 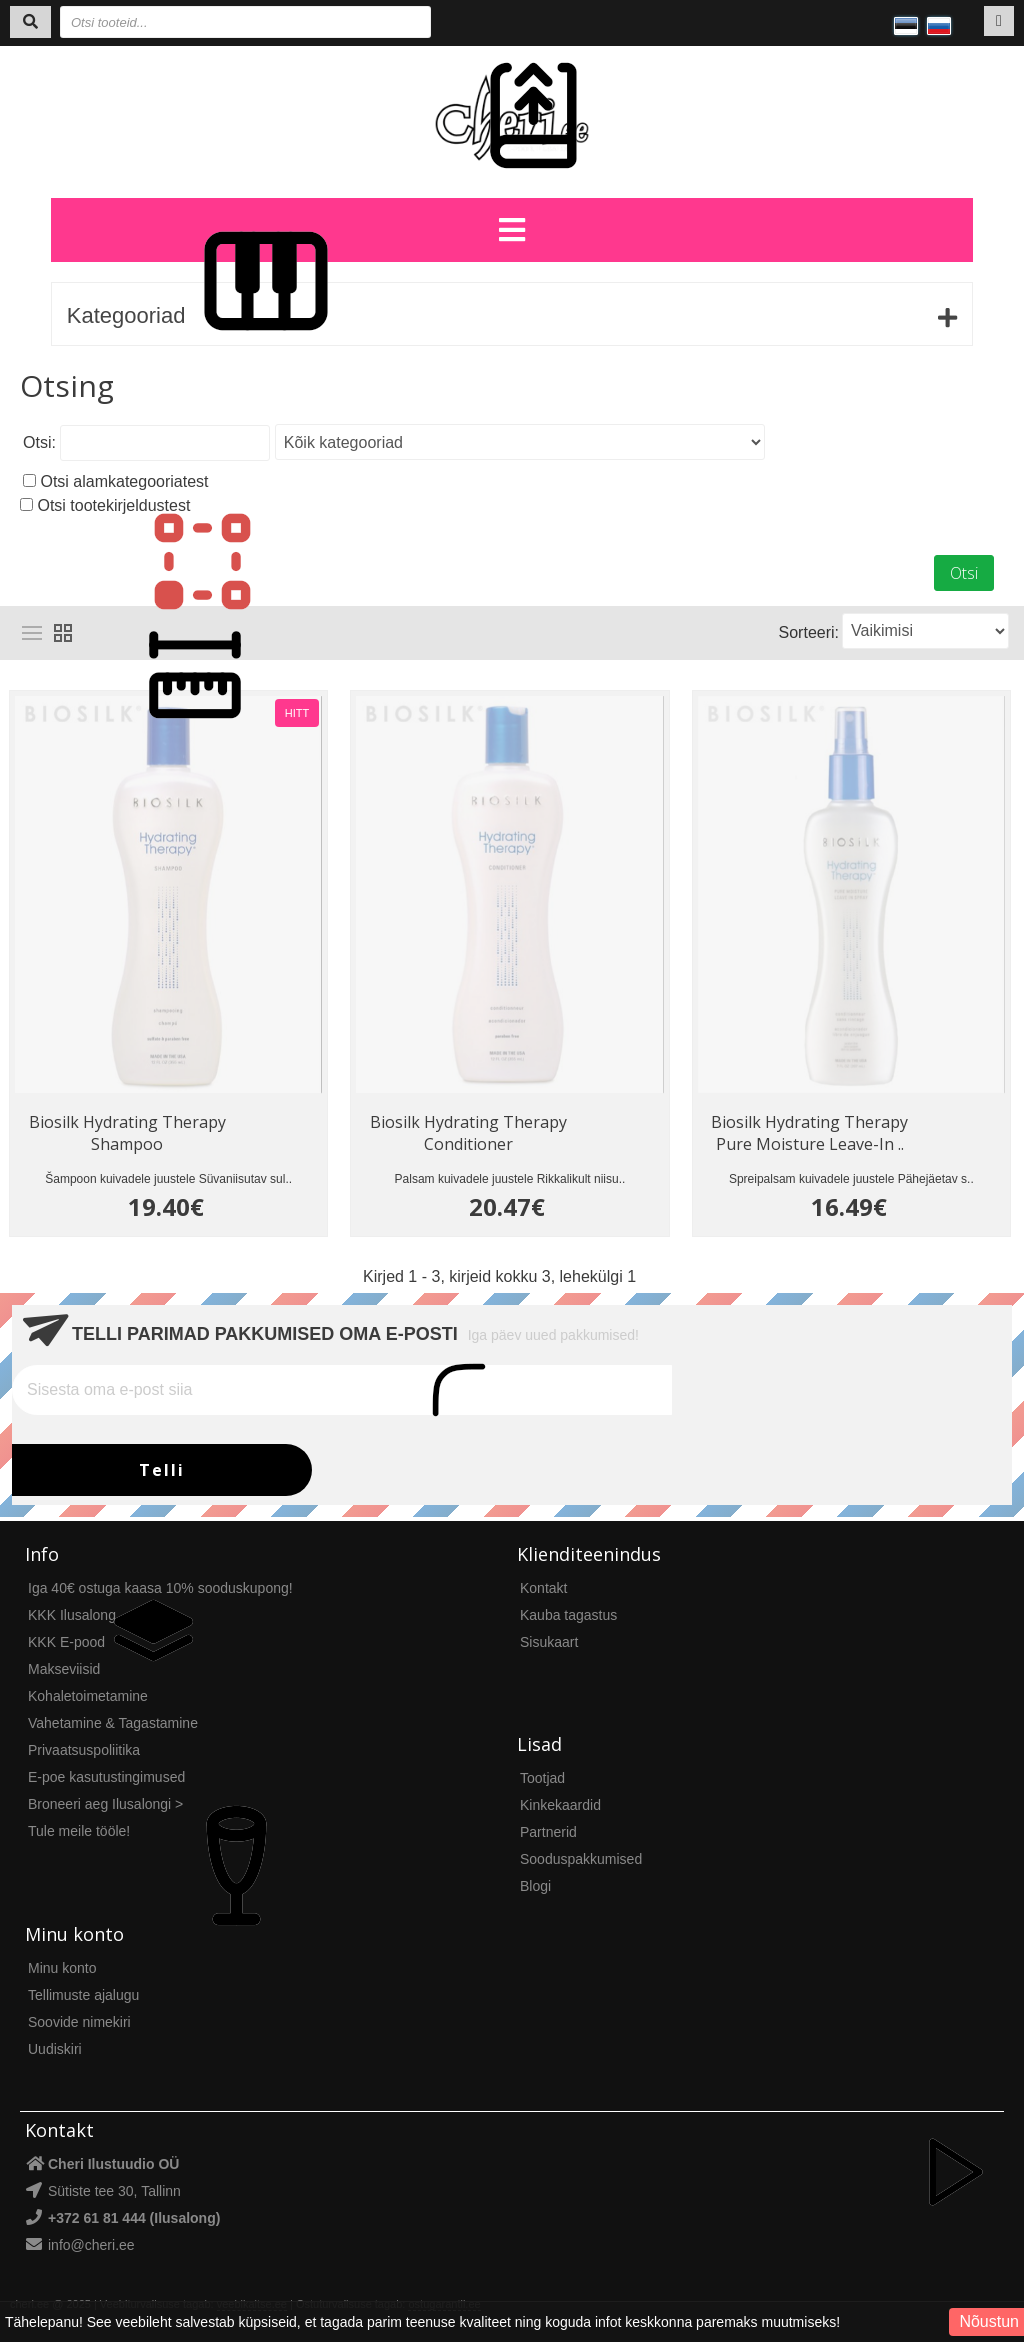 What do you see at coordinates (266, 281) in the screenshot?
I see `open piano or keyboard instrument app` at bounding box center [266, 281].